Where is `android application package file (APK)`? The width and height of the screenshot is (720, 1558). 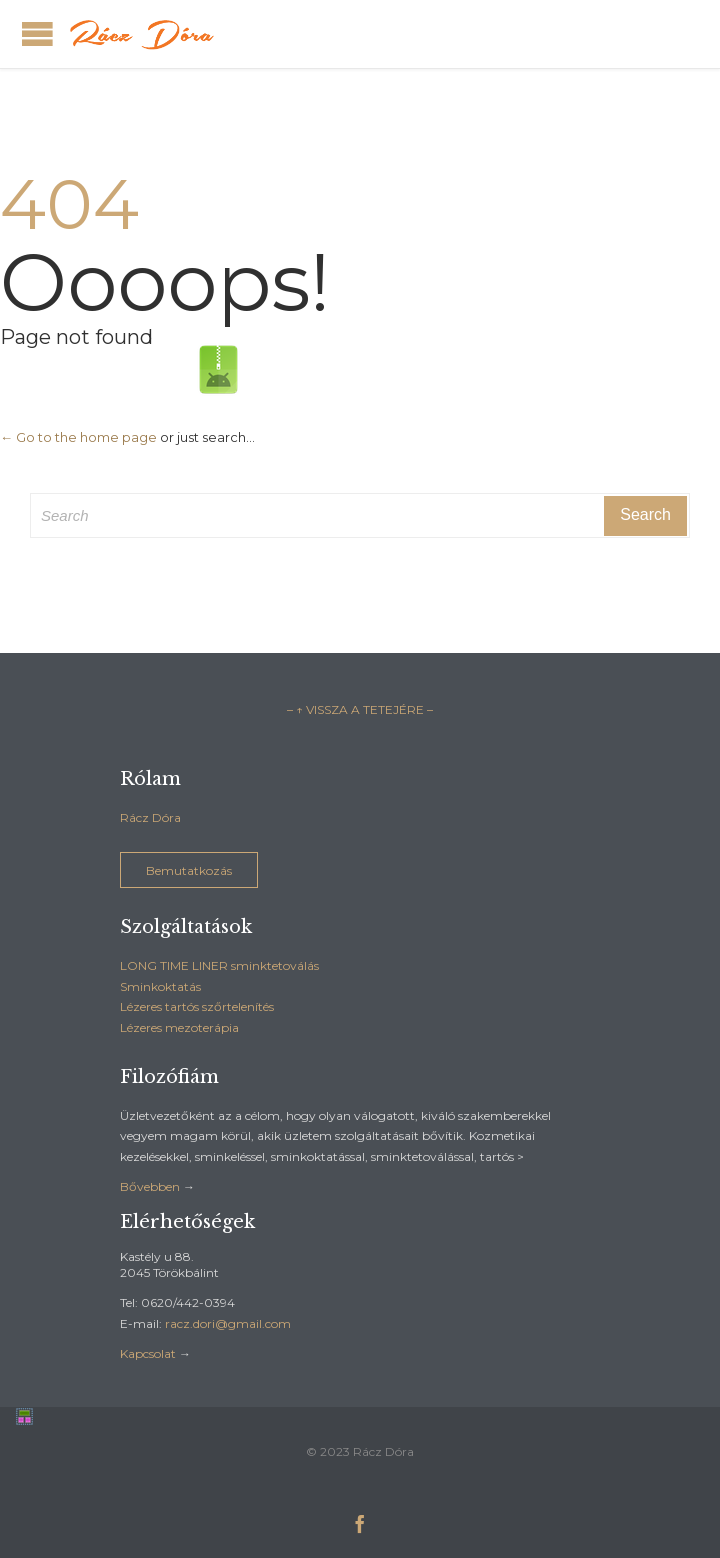 android application package file (APK) is located at coordinates (218, 369).